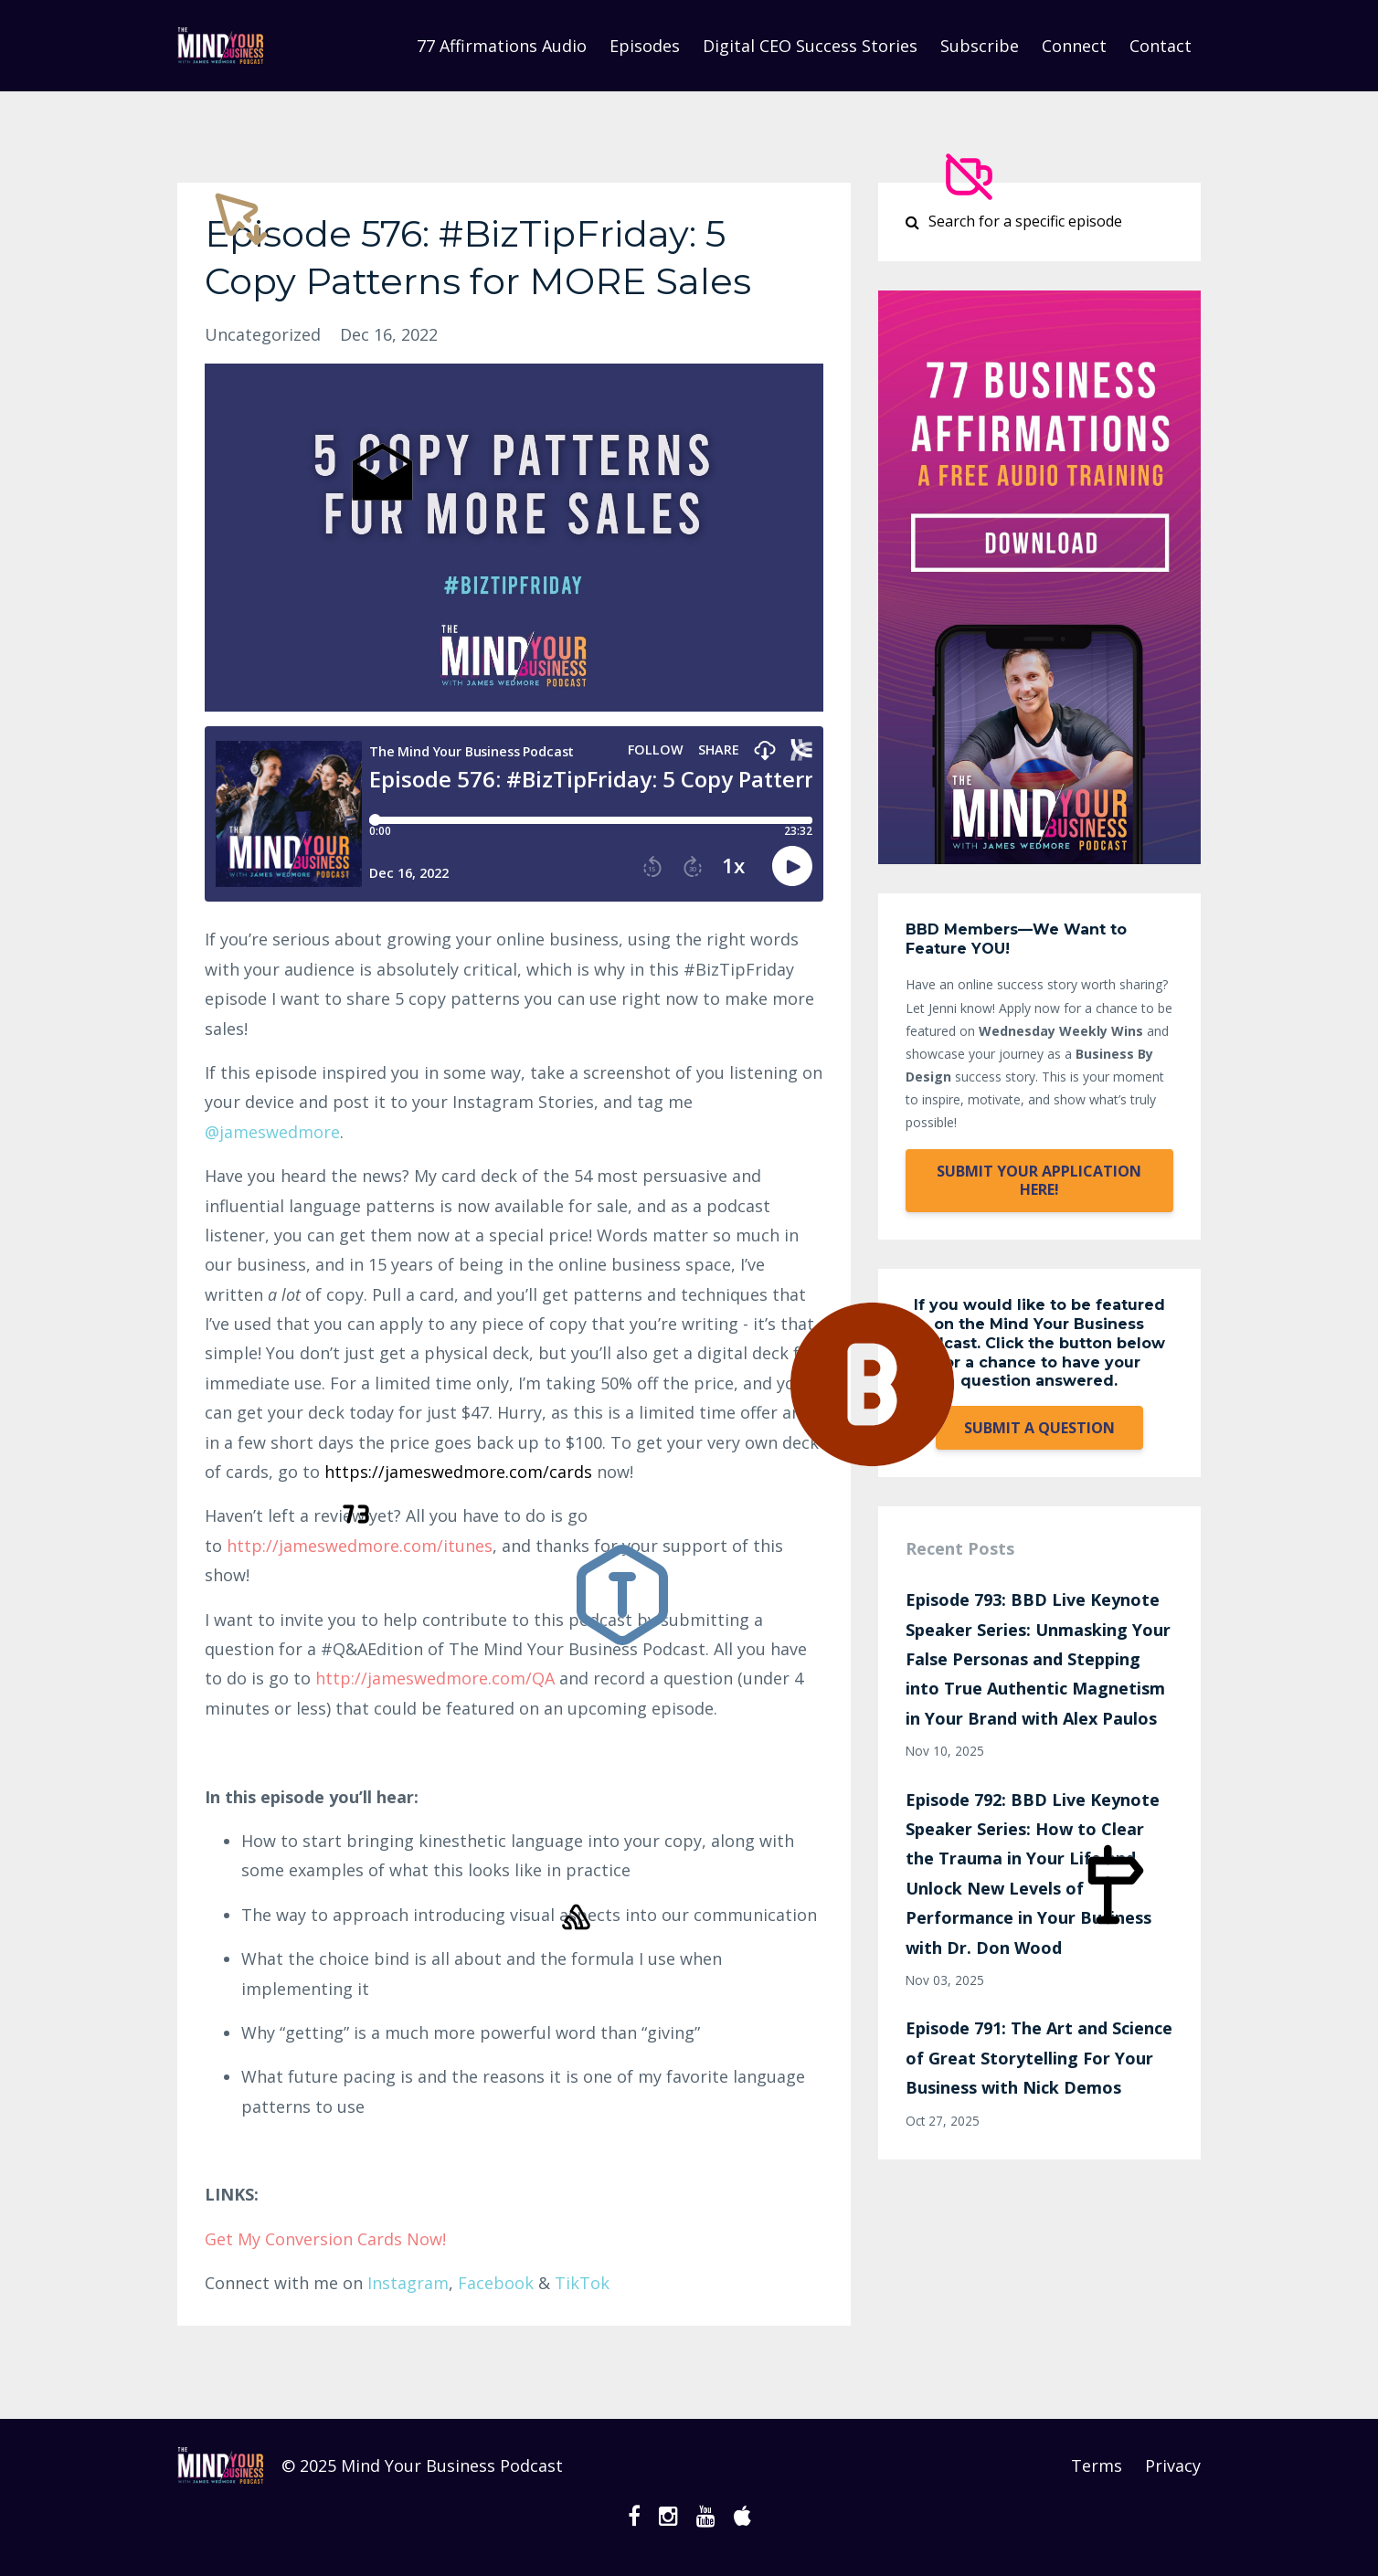  What do you see at coordinates (622, 1595) in the screenshot?
I see `indicates a category or tag starting with "T"` at bounding box center [622, 1595].